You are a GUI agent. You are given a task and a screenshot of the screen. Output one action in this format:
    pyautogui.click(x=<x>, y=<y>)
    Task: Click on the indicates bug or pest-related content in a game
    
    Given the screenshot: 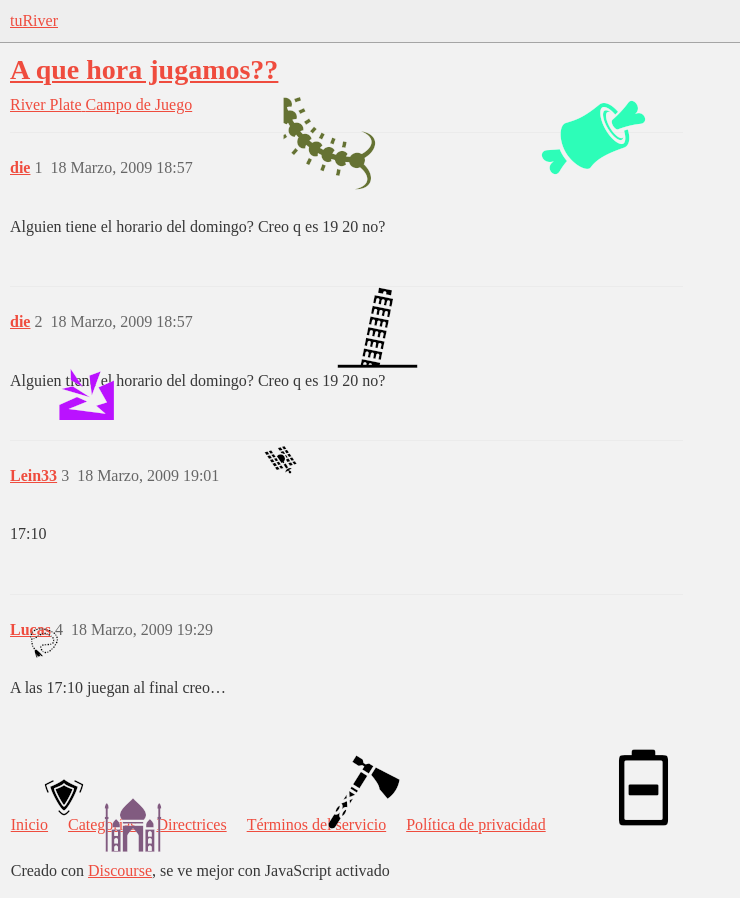 What is the action you would take?
    pyautogui.click(x=329, y=143)
    